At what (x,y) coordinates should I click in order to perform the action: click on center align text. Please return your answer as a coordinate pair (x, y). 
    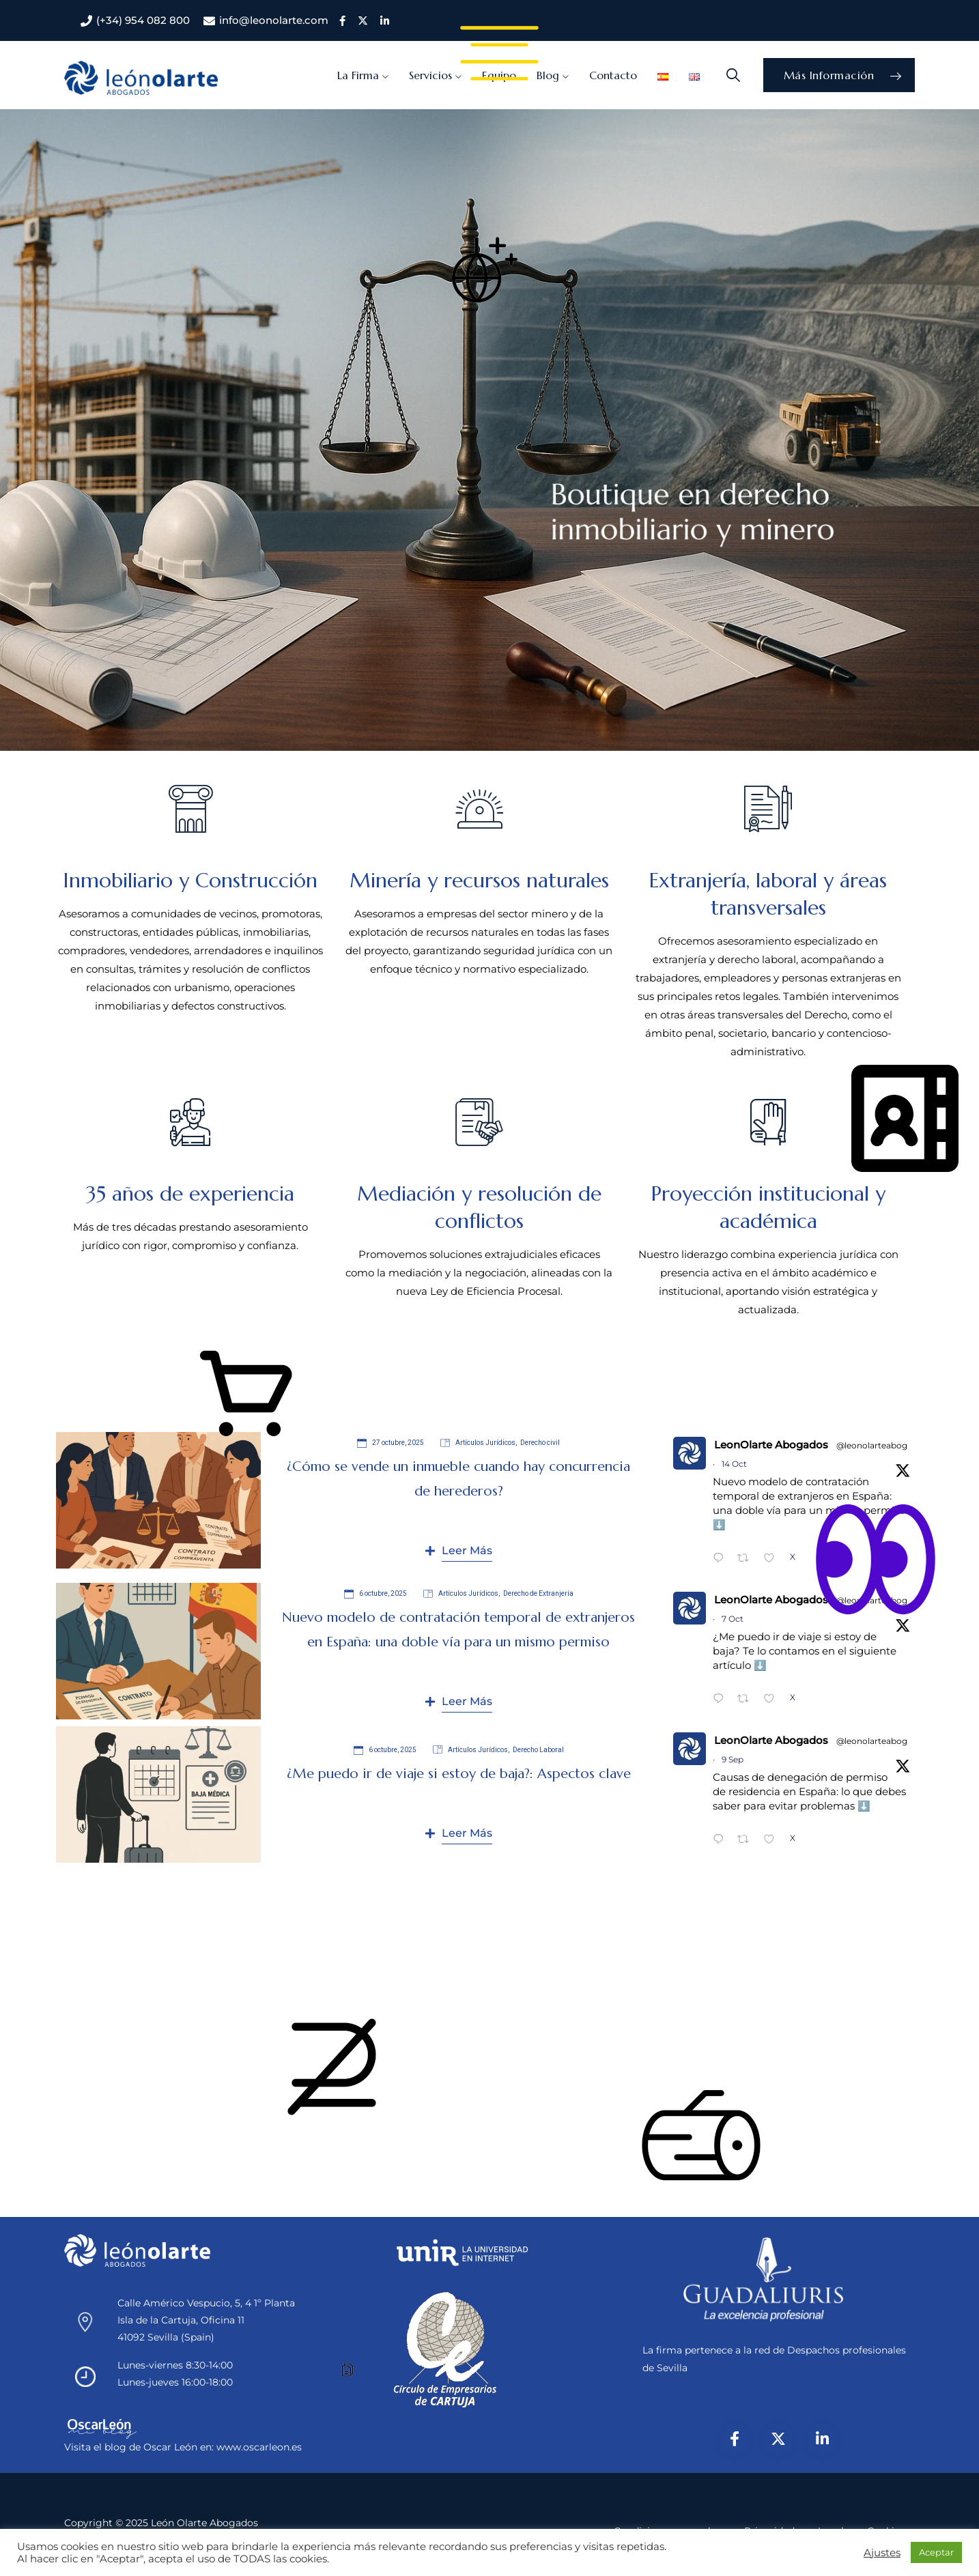
    Looking at the image, I should click on (499, 55).